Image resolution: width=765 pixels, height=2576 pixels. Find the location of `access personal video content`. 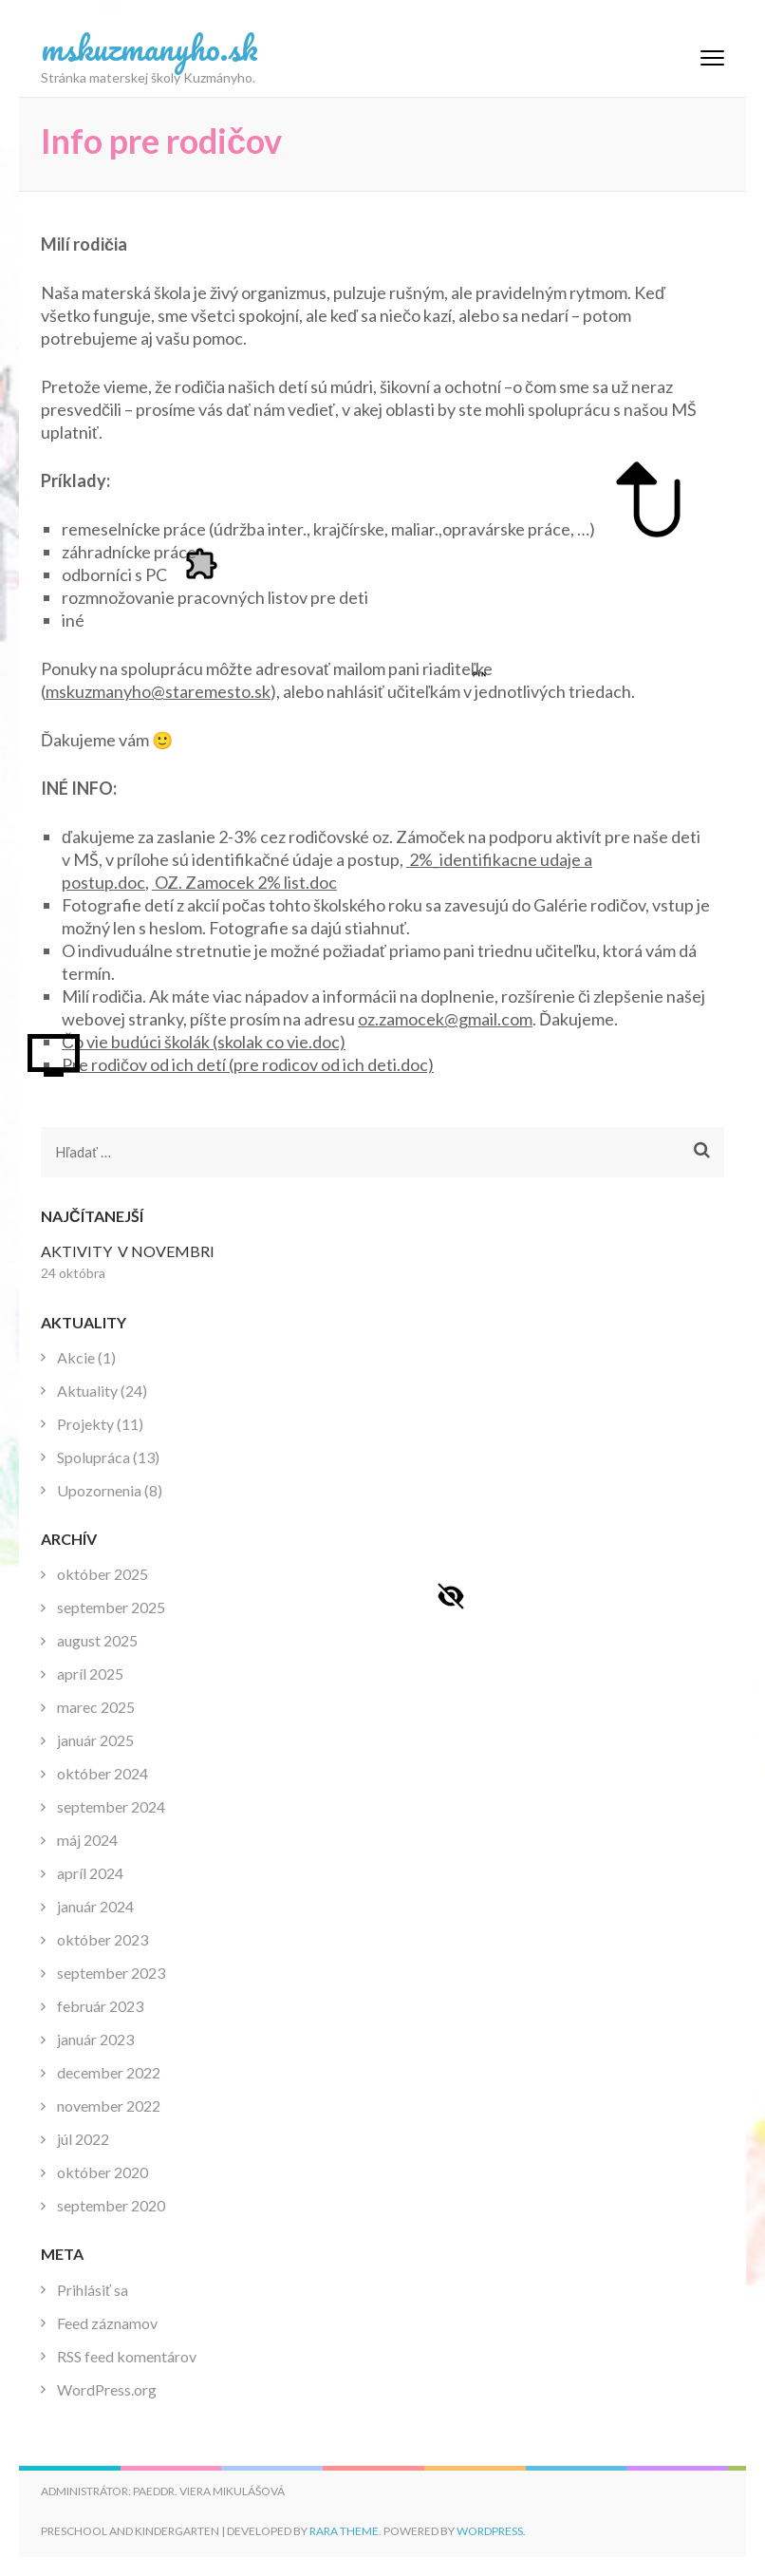

access personal video content is located at coordinates (53, 1055).